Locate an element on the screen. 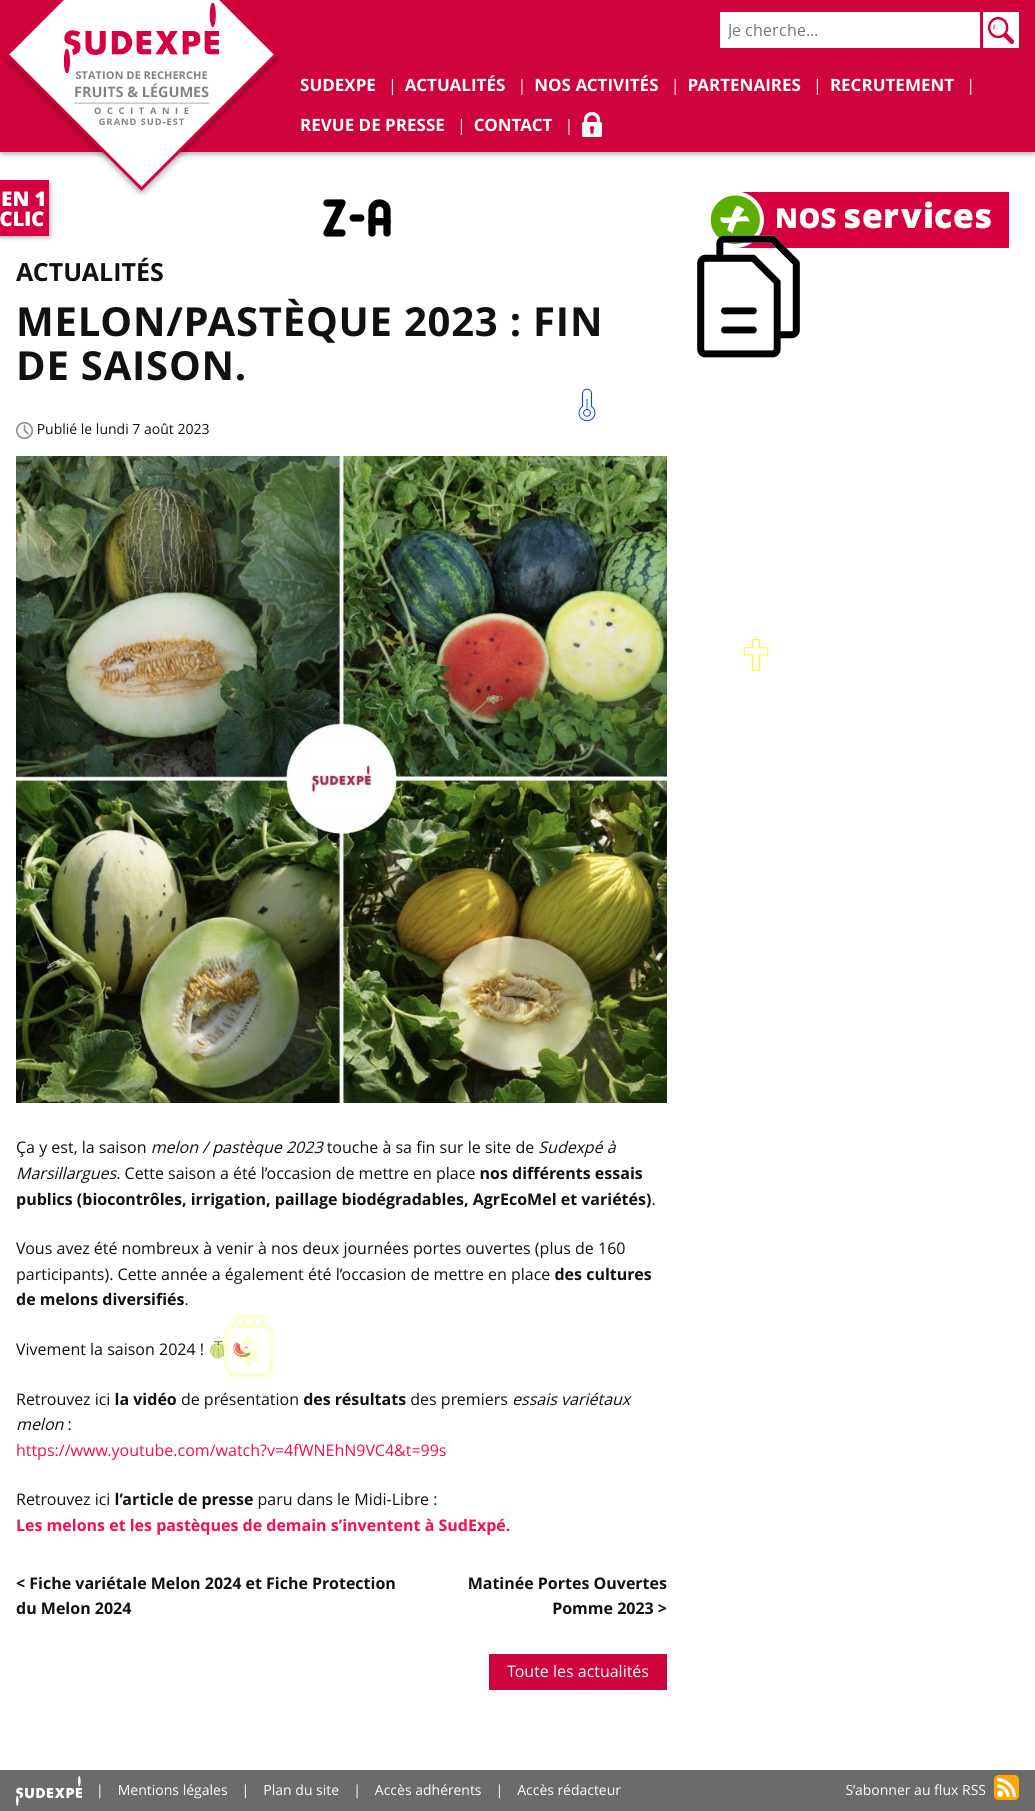 The width and height of the screenshot is (1035, 1811). sort items in reverse alphabetical order is located at coordinates (357, 218).